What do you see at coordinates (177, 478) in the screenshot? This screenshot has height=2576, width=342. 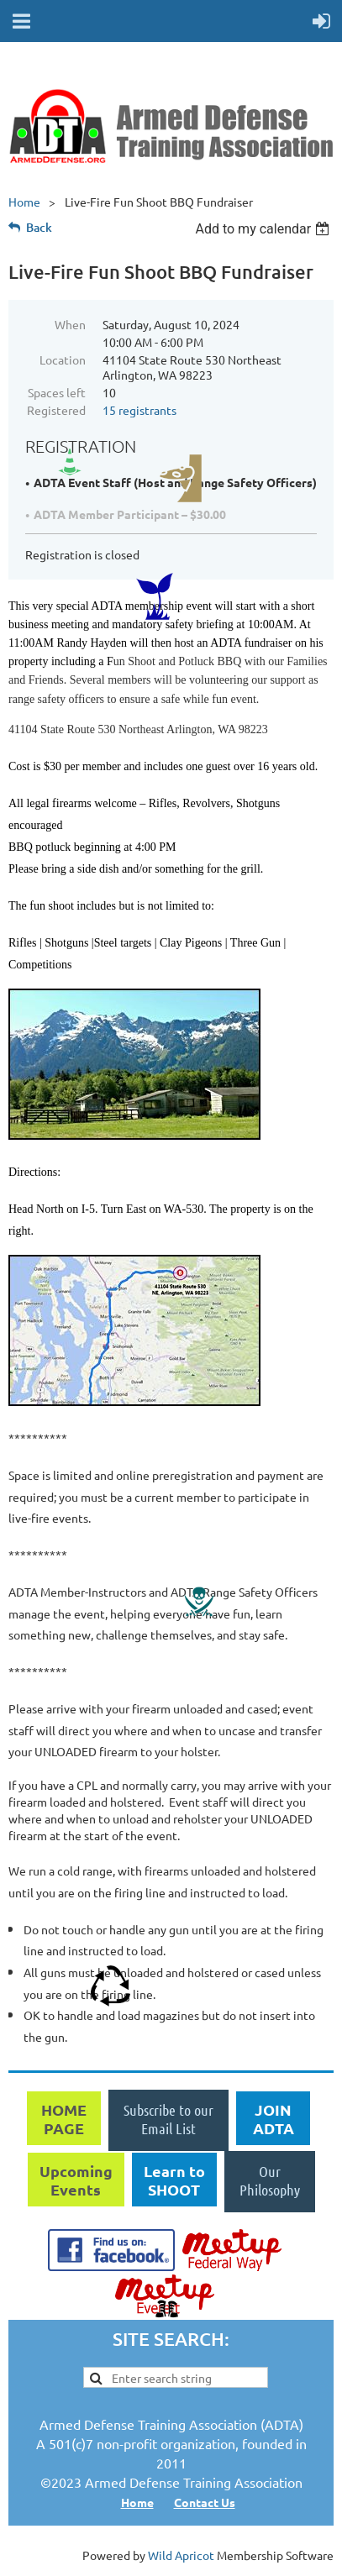 I see `indicates a foraging or mushroom gathering activity` at bounding box center [177, 478].